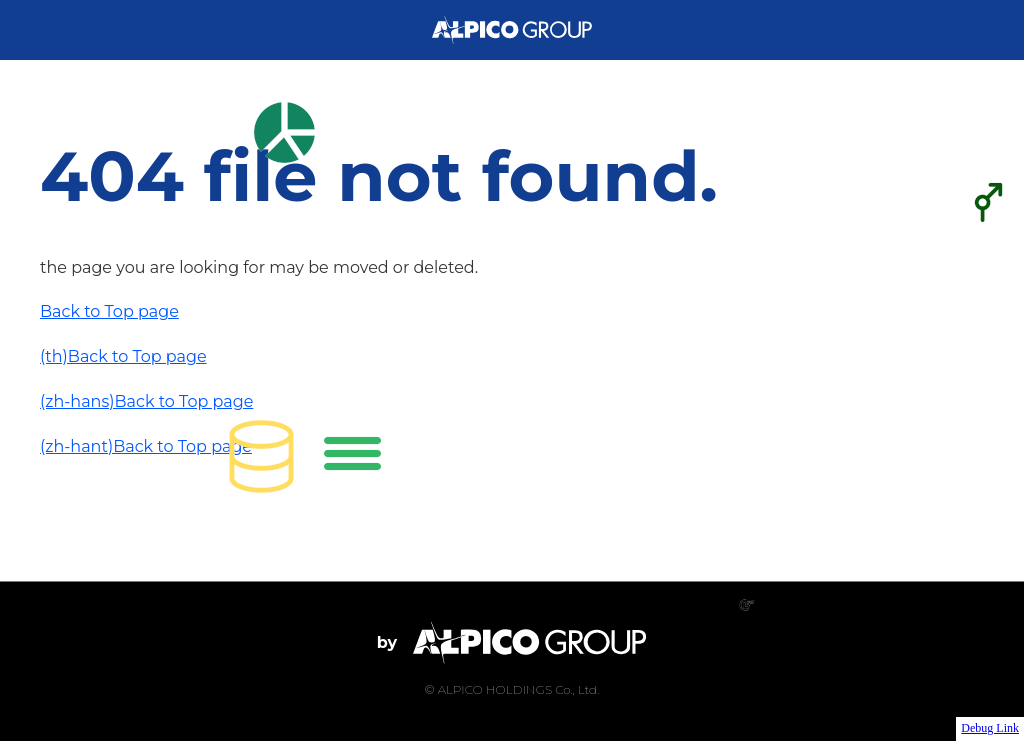 This screenshot has height=741, width=1024. Describe the element at coordinates (284, 132) in the screenshot. I see `view pie chart analytics` at that location.